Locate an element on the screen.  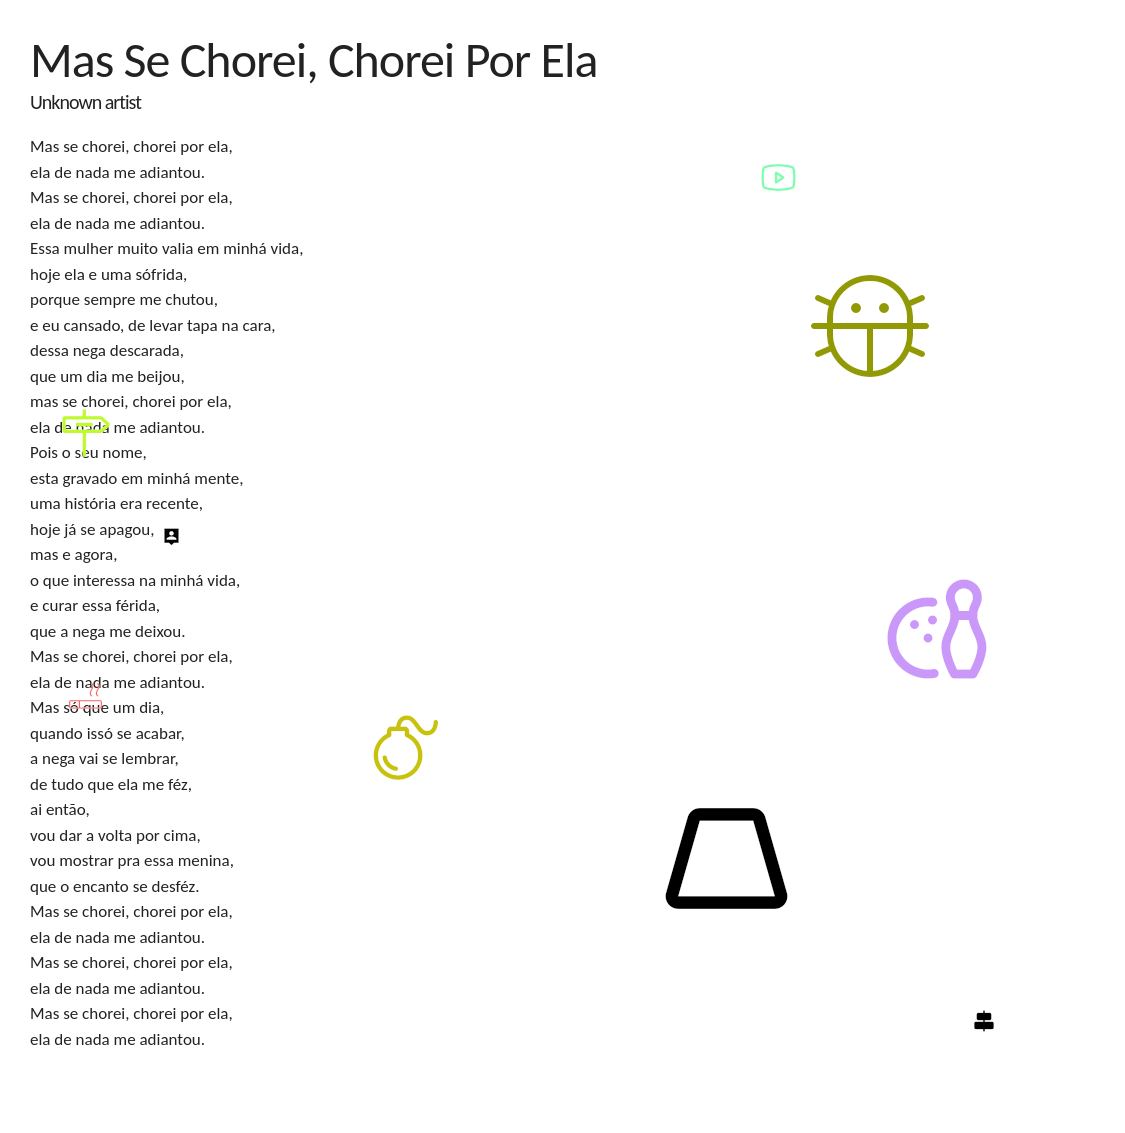
indicates a destructive or dangerous action is located at coordinates (402, 746).